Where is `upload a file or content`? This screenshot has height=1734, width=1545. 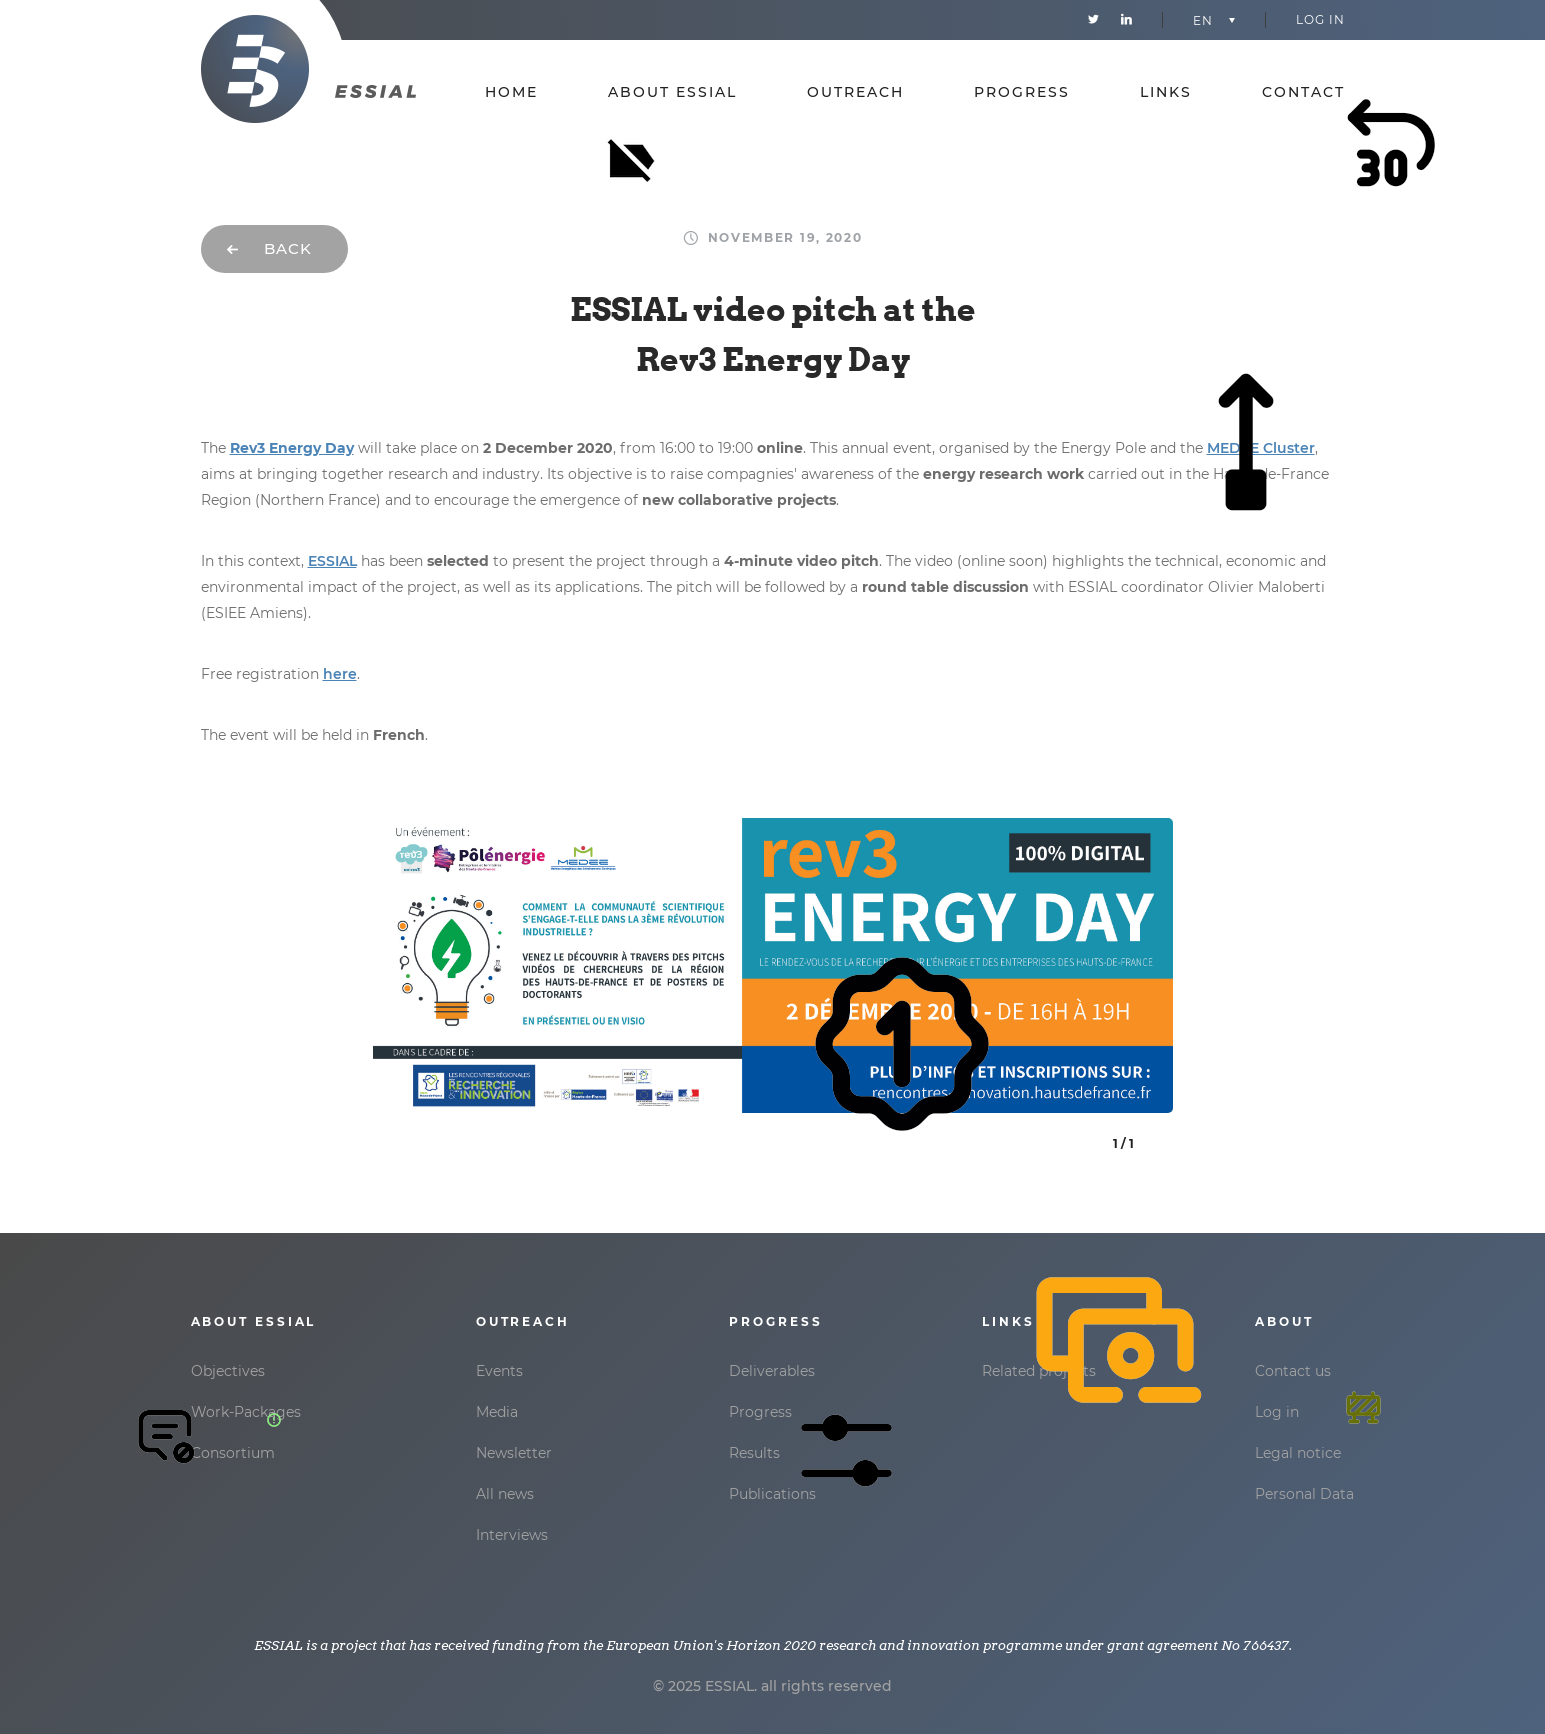 upload a file or content is located at coordinates (1246, 442).